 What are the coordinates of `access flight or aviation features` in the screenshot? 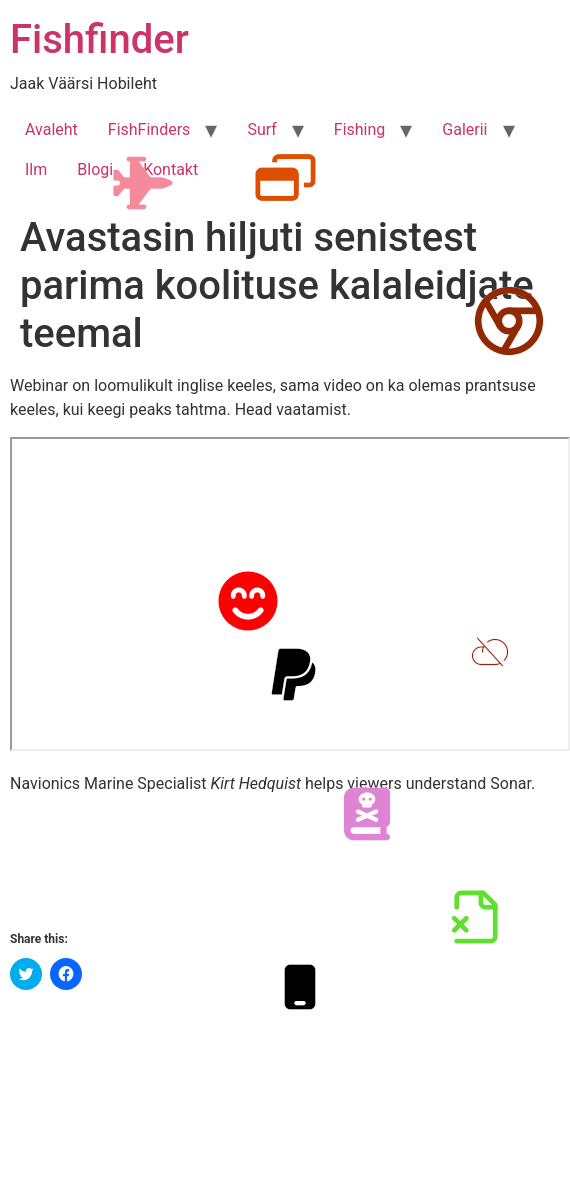 It's located at (143, 183).